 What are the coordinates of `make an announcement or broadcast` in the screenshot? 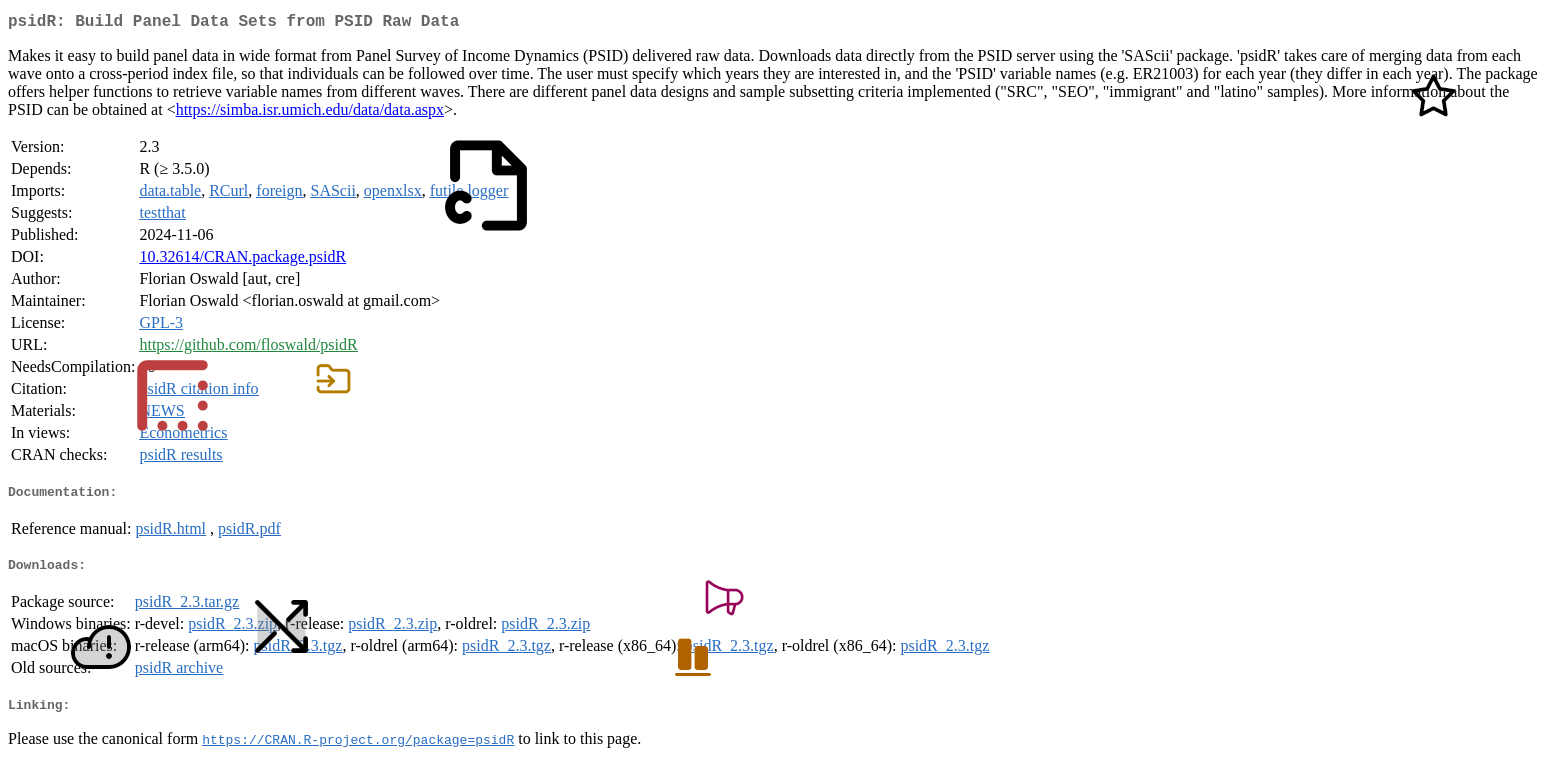 It's located at (722, 598).